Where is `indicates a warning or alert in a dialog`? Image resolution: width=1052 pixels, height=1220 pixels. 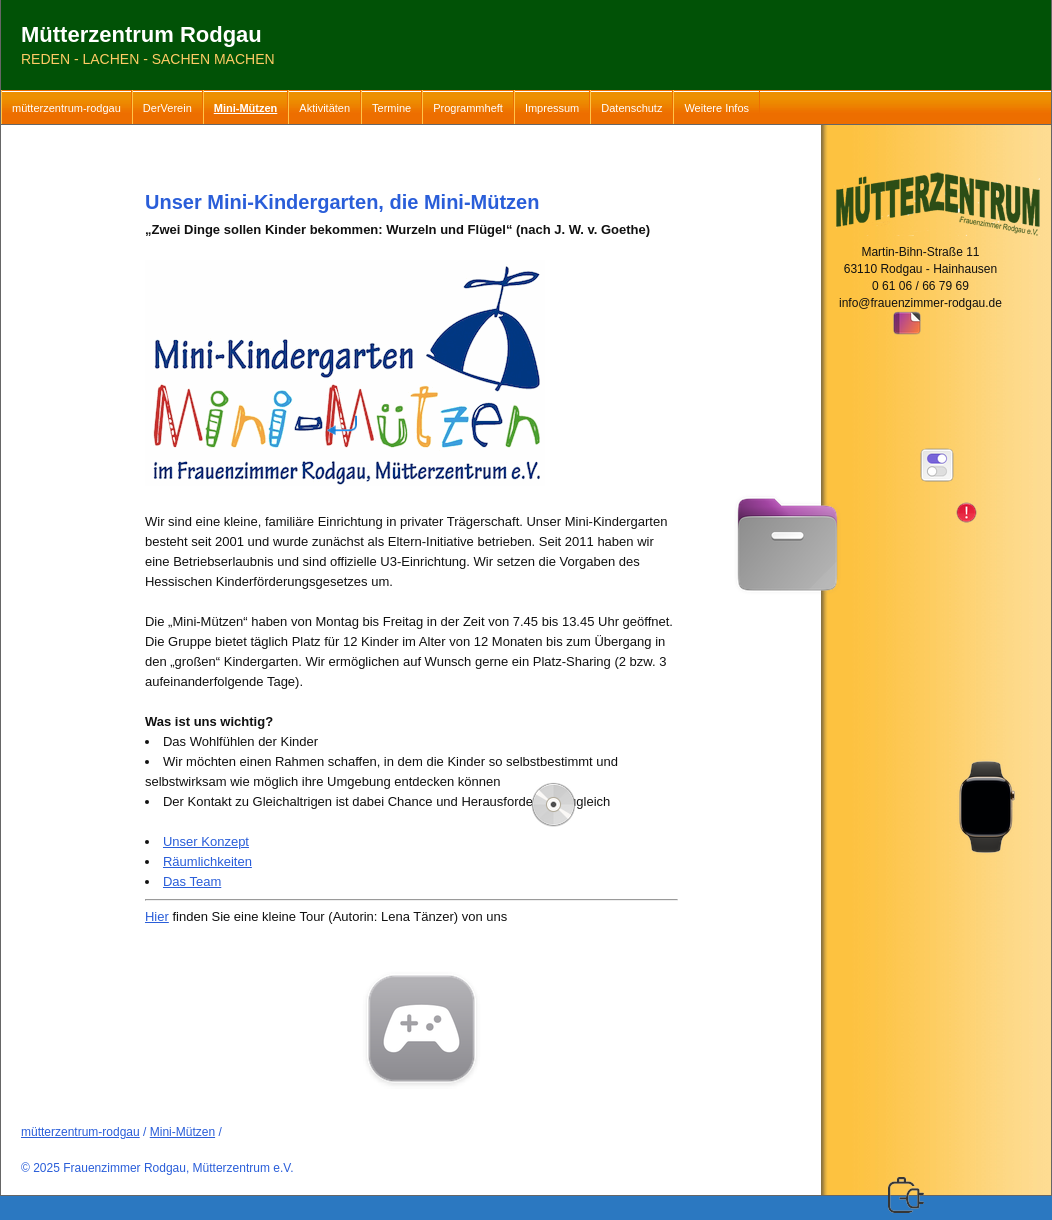 indicates a warning or alert in a dialog is located at coordinates (966, 512).